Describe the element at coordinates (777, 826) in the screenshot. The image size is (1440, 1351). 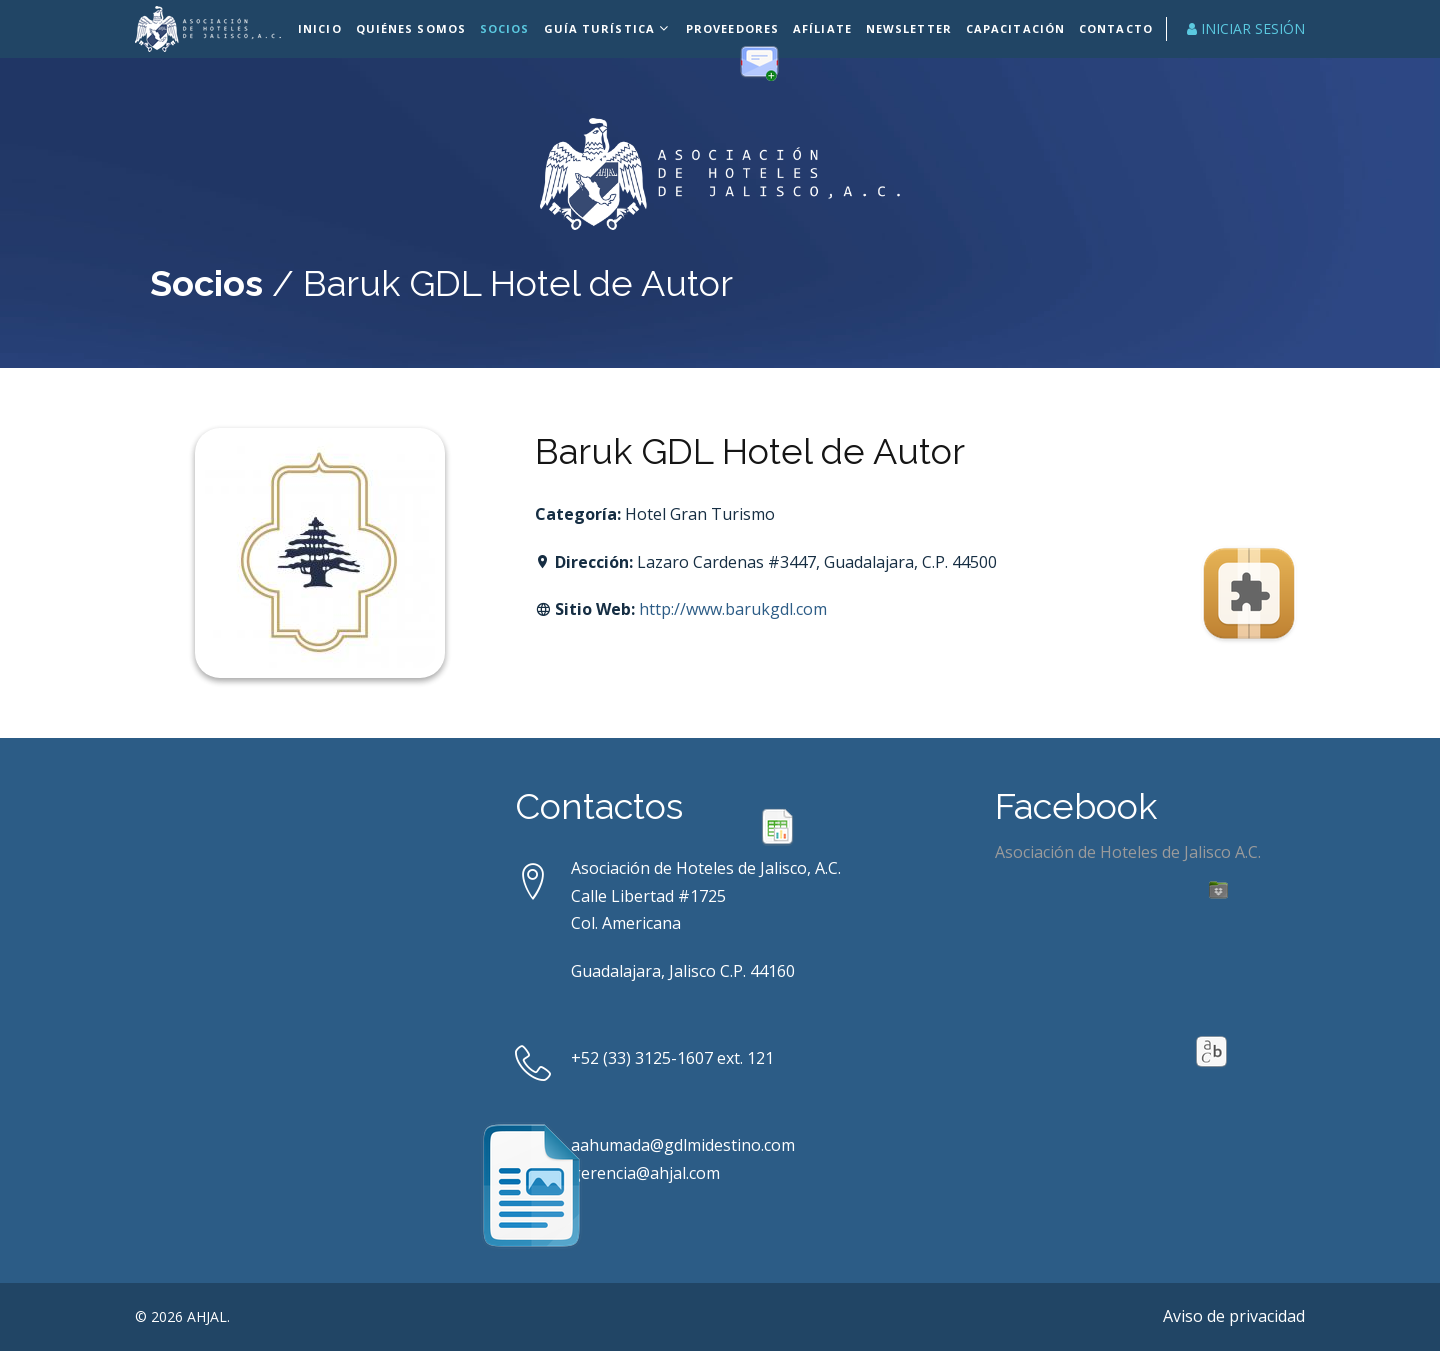
I see `open a spreadsheet file` at that location.